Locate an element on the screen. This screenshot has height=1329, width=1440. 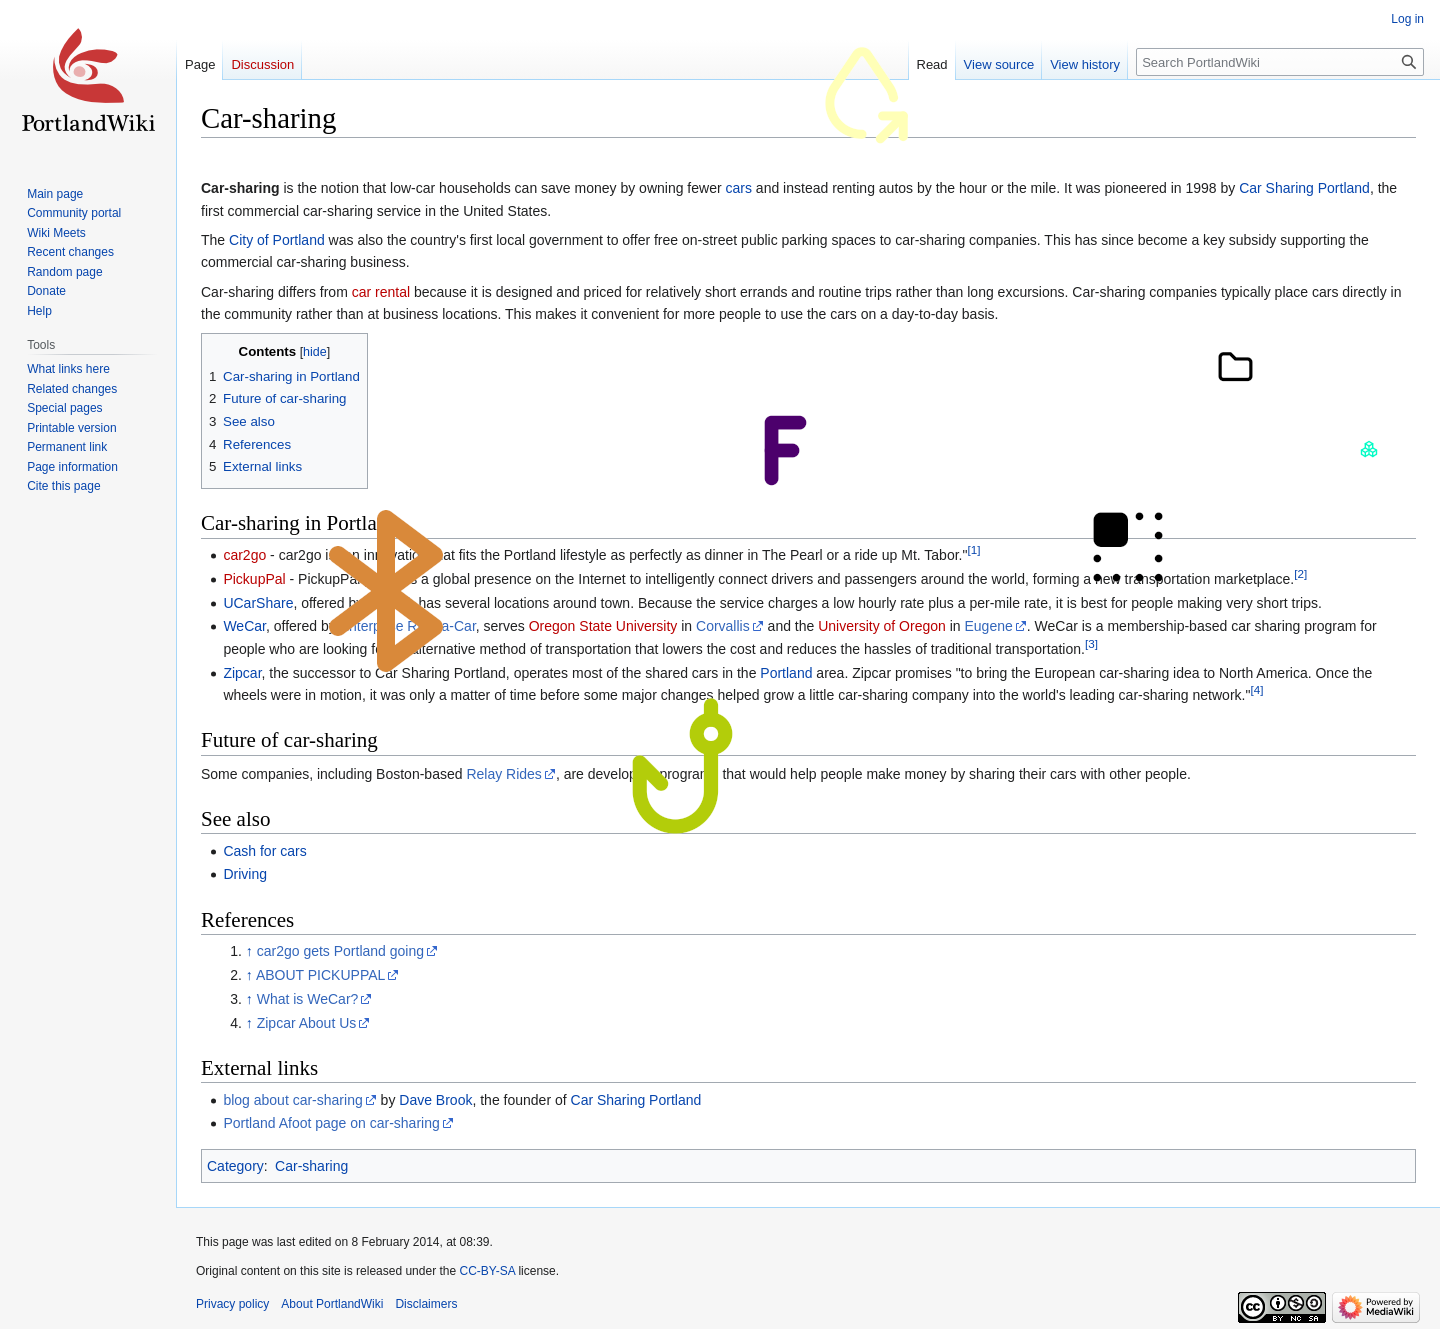
share water usage or hydration data is located at coordinates (862, 93).